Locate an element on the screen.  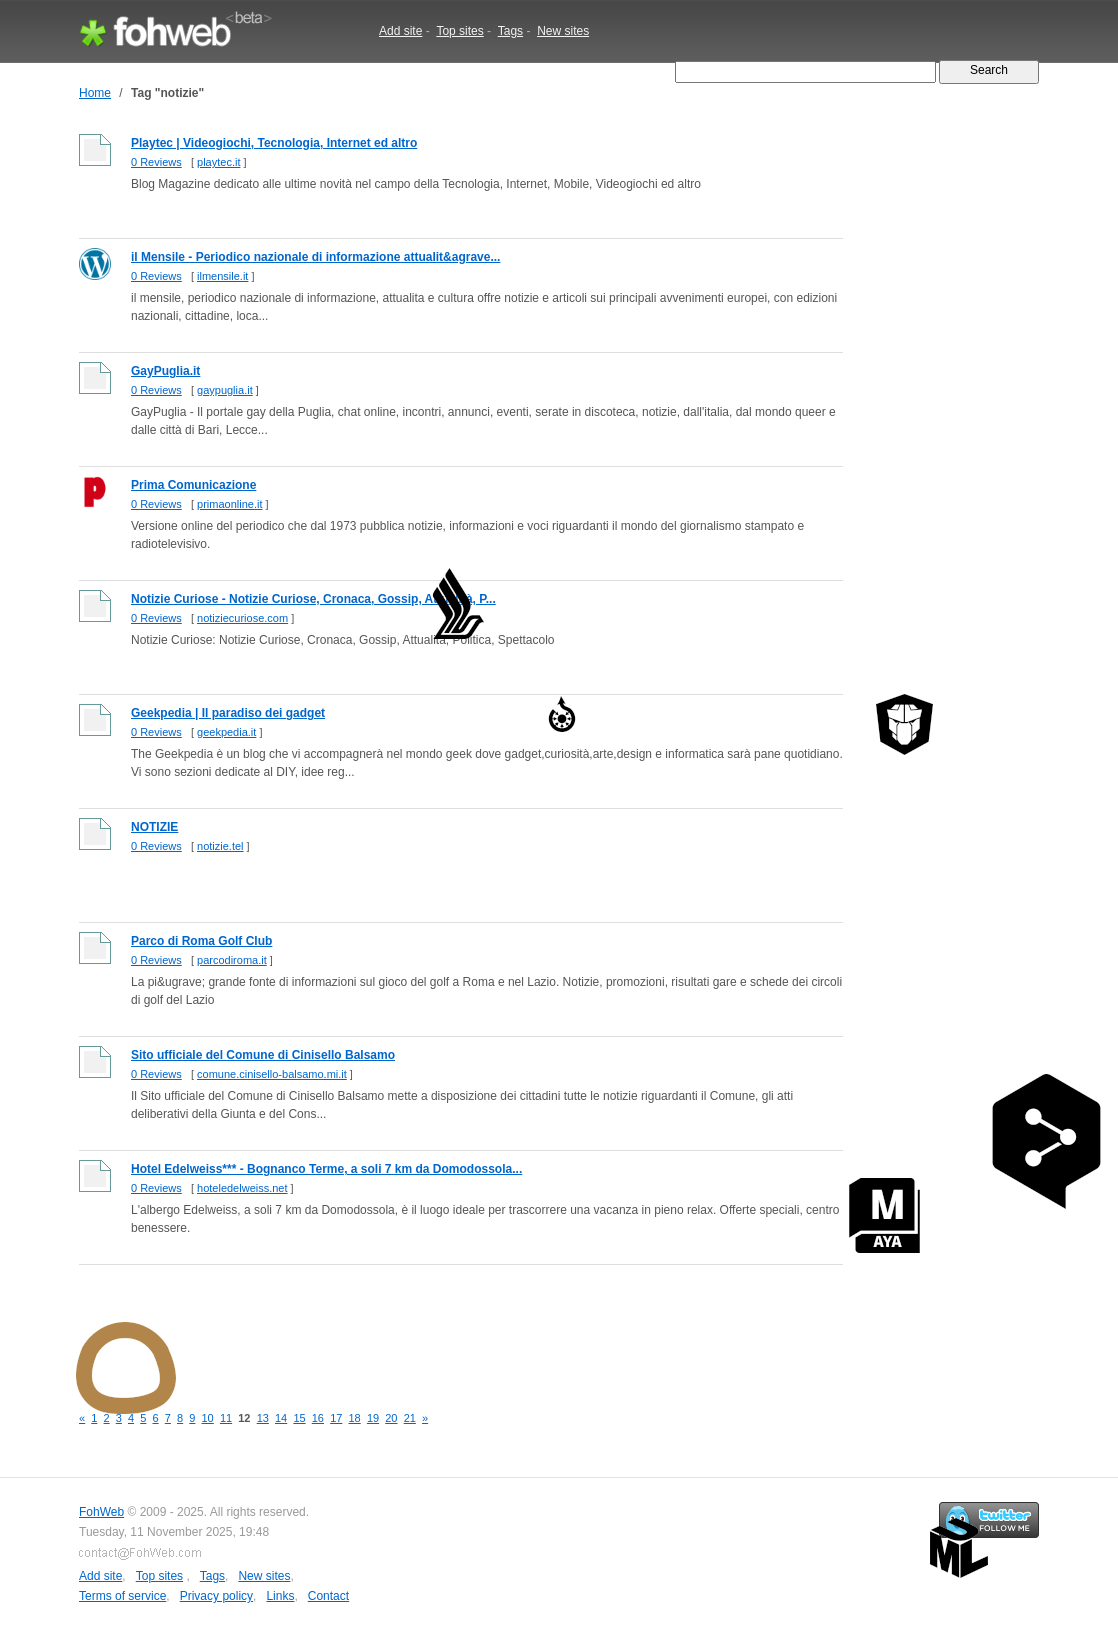
open DeepL translator is located at coordinates (1046, 1141).